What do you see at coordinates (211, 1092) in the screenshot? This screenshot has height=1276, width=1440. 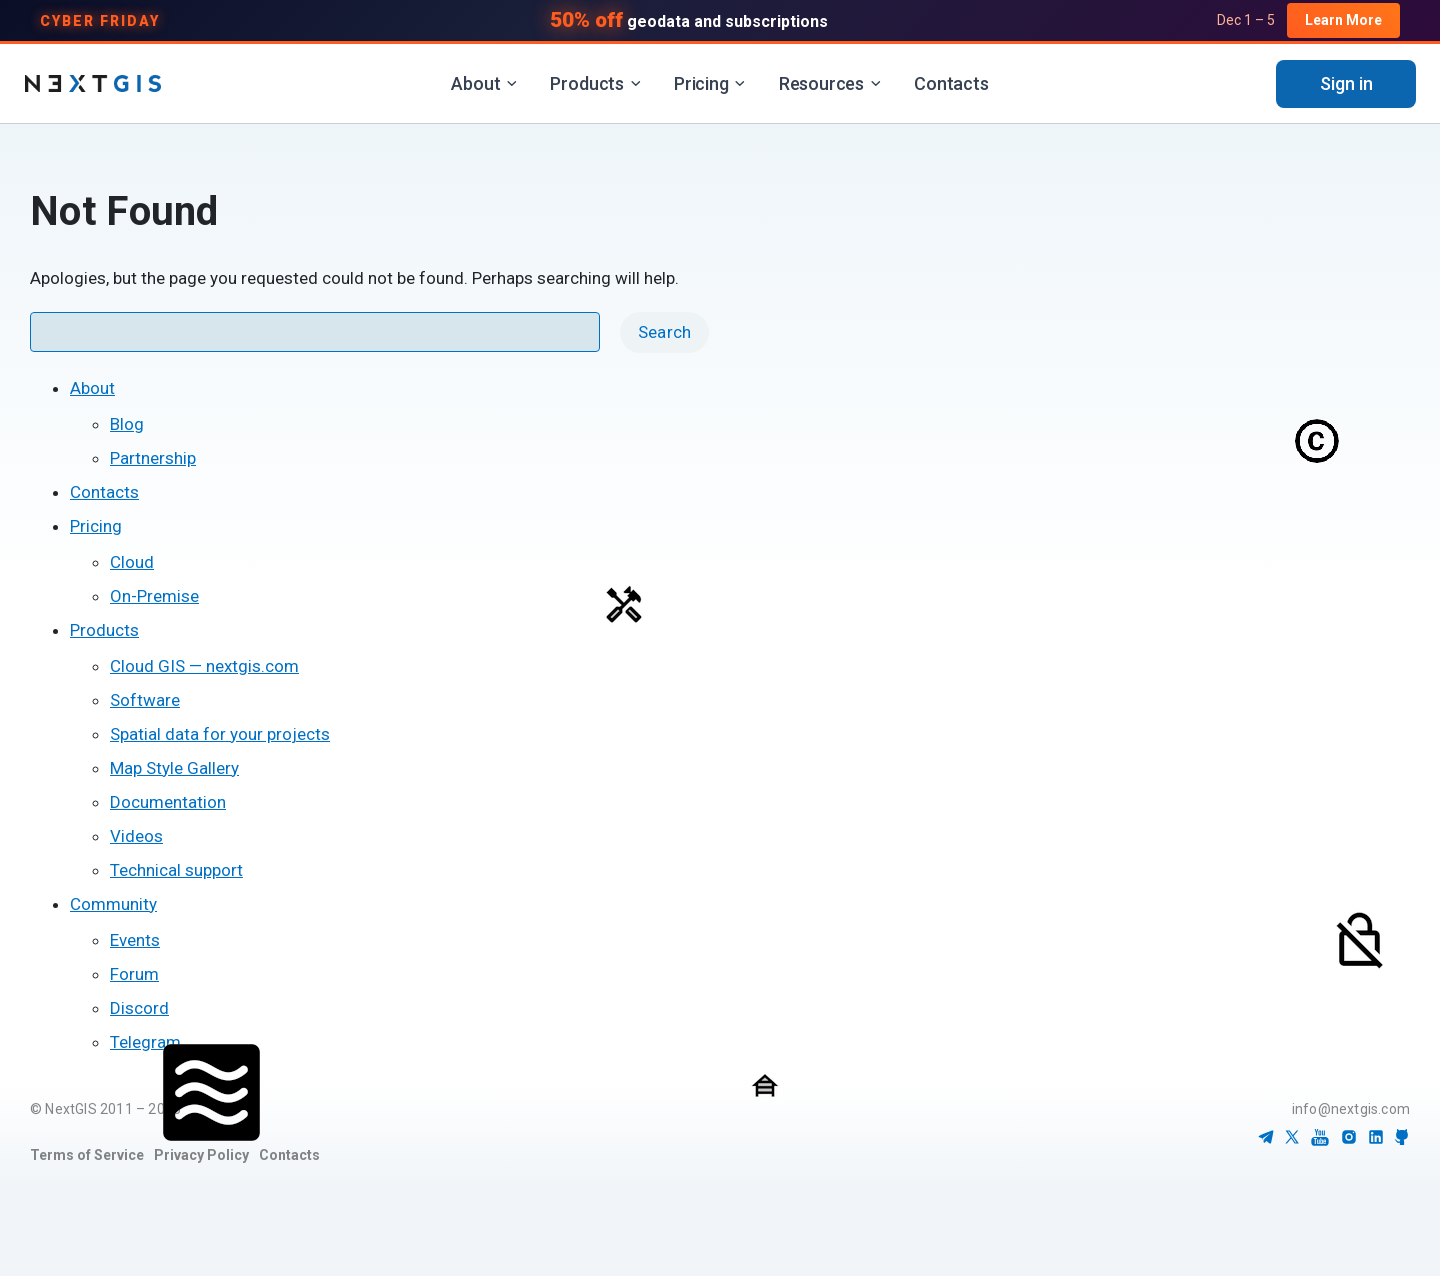 I see `indicates water or aquatic features` at bounding box center [211, 1092].